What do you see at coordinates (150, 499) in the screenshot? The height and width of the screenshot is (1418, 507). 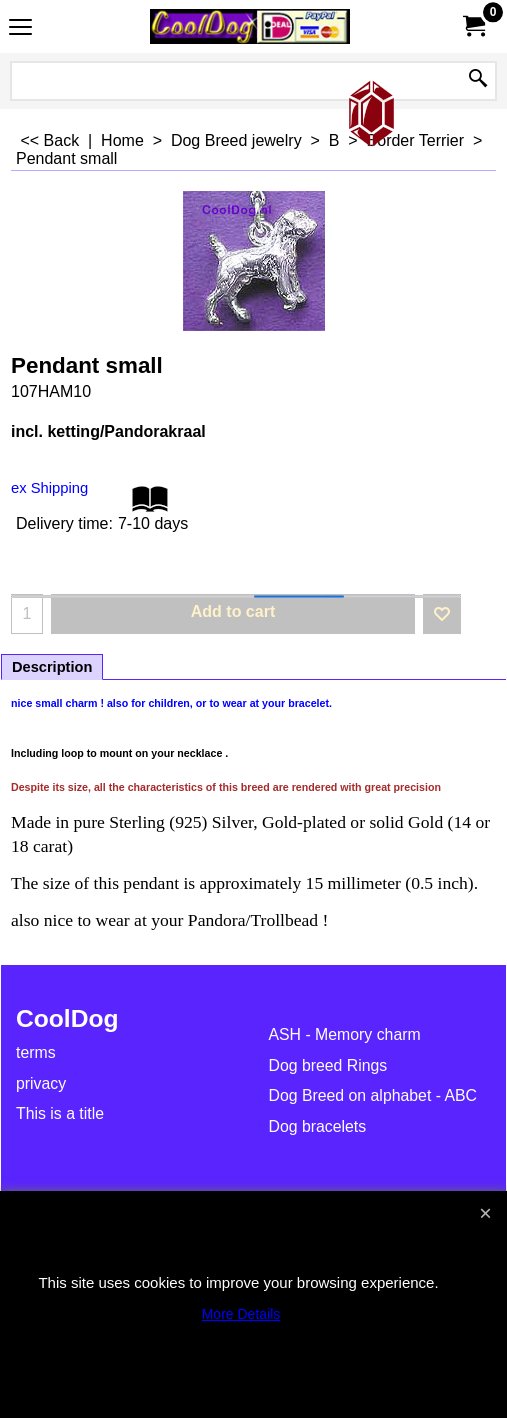 I see `open the reading or library section` at bounding box center [150, 499].